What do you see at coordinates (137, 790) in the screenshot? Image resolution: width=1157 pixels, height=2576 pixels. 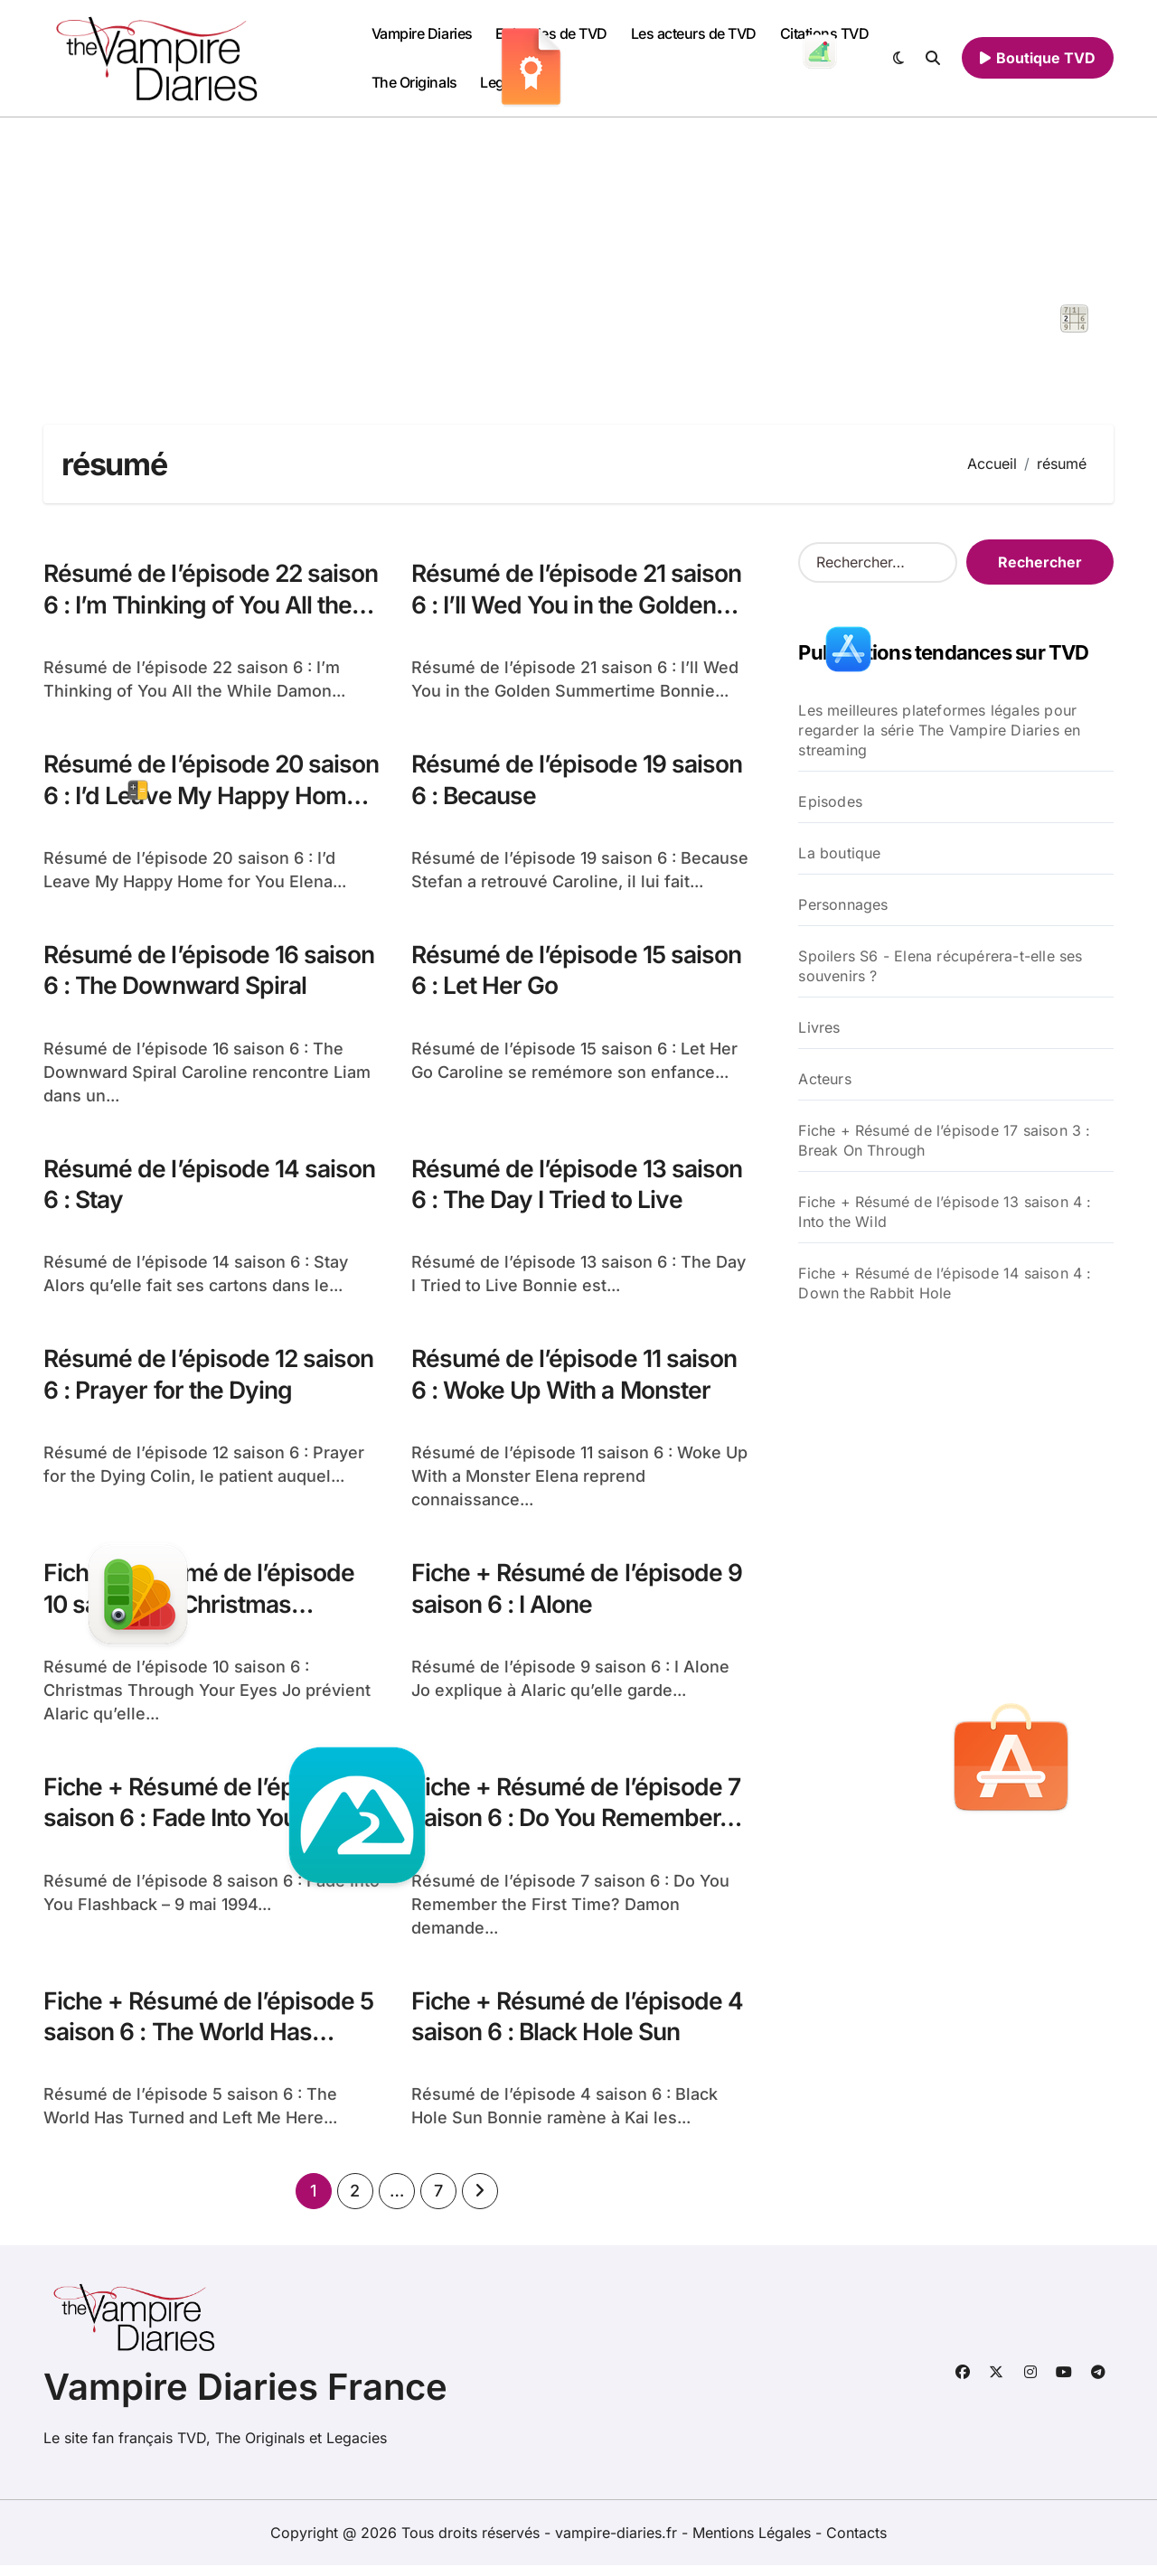 I see `open the calculator app` at bounding box center [137, 790].